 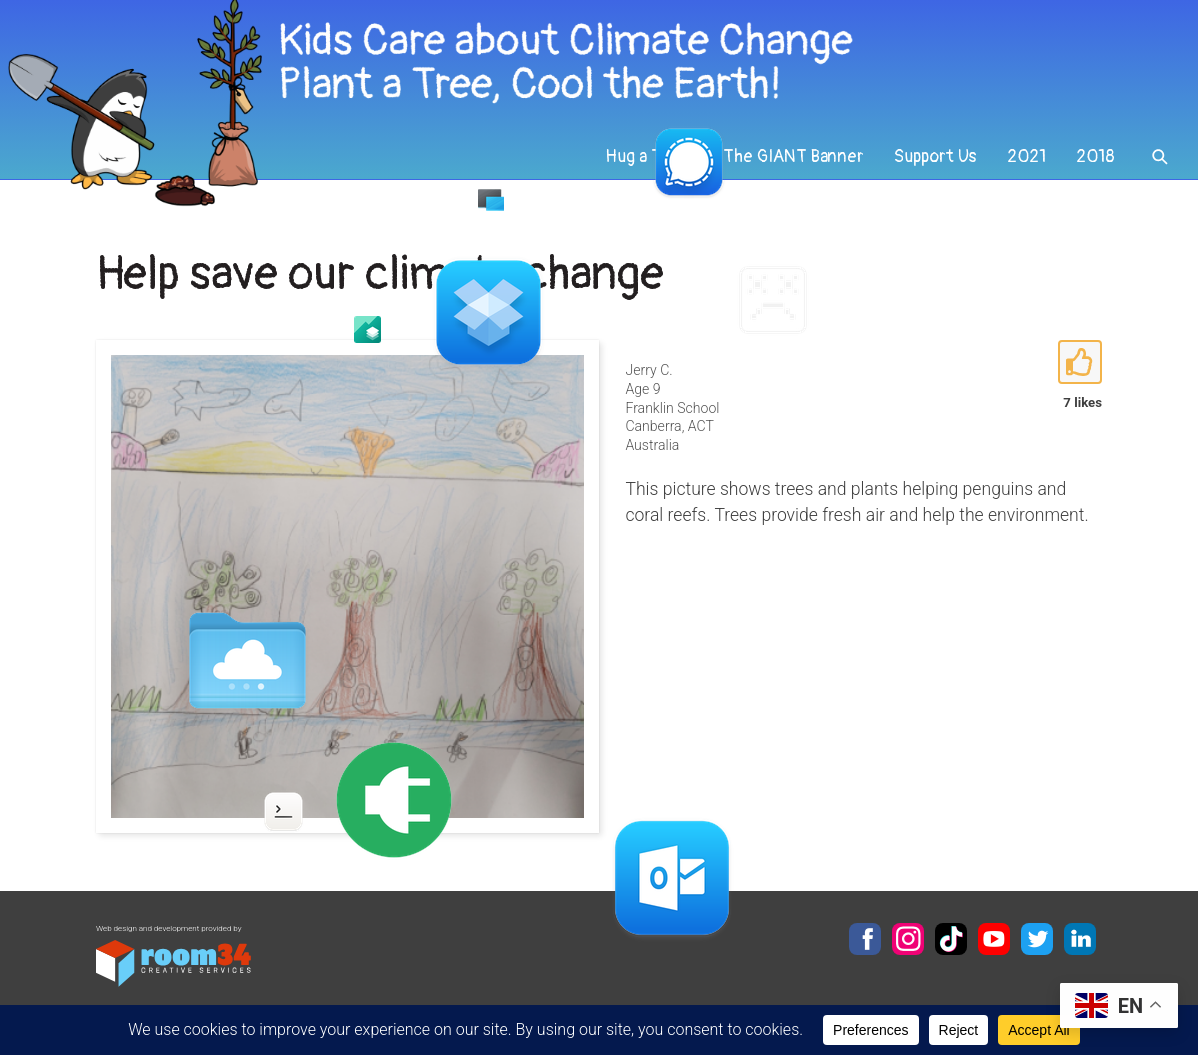 I want to click on open dropbox app, so click(x=488, y=312).